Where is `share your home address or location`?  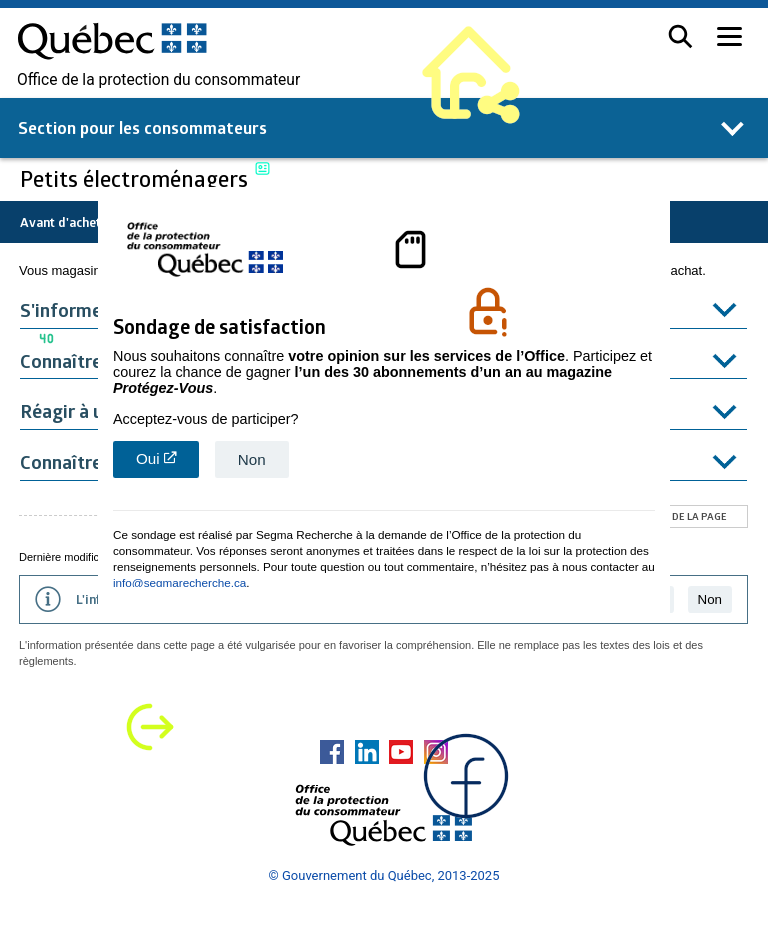
share your home address or location is located at coordinates (468, 72).